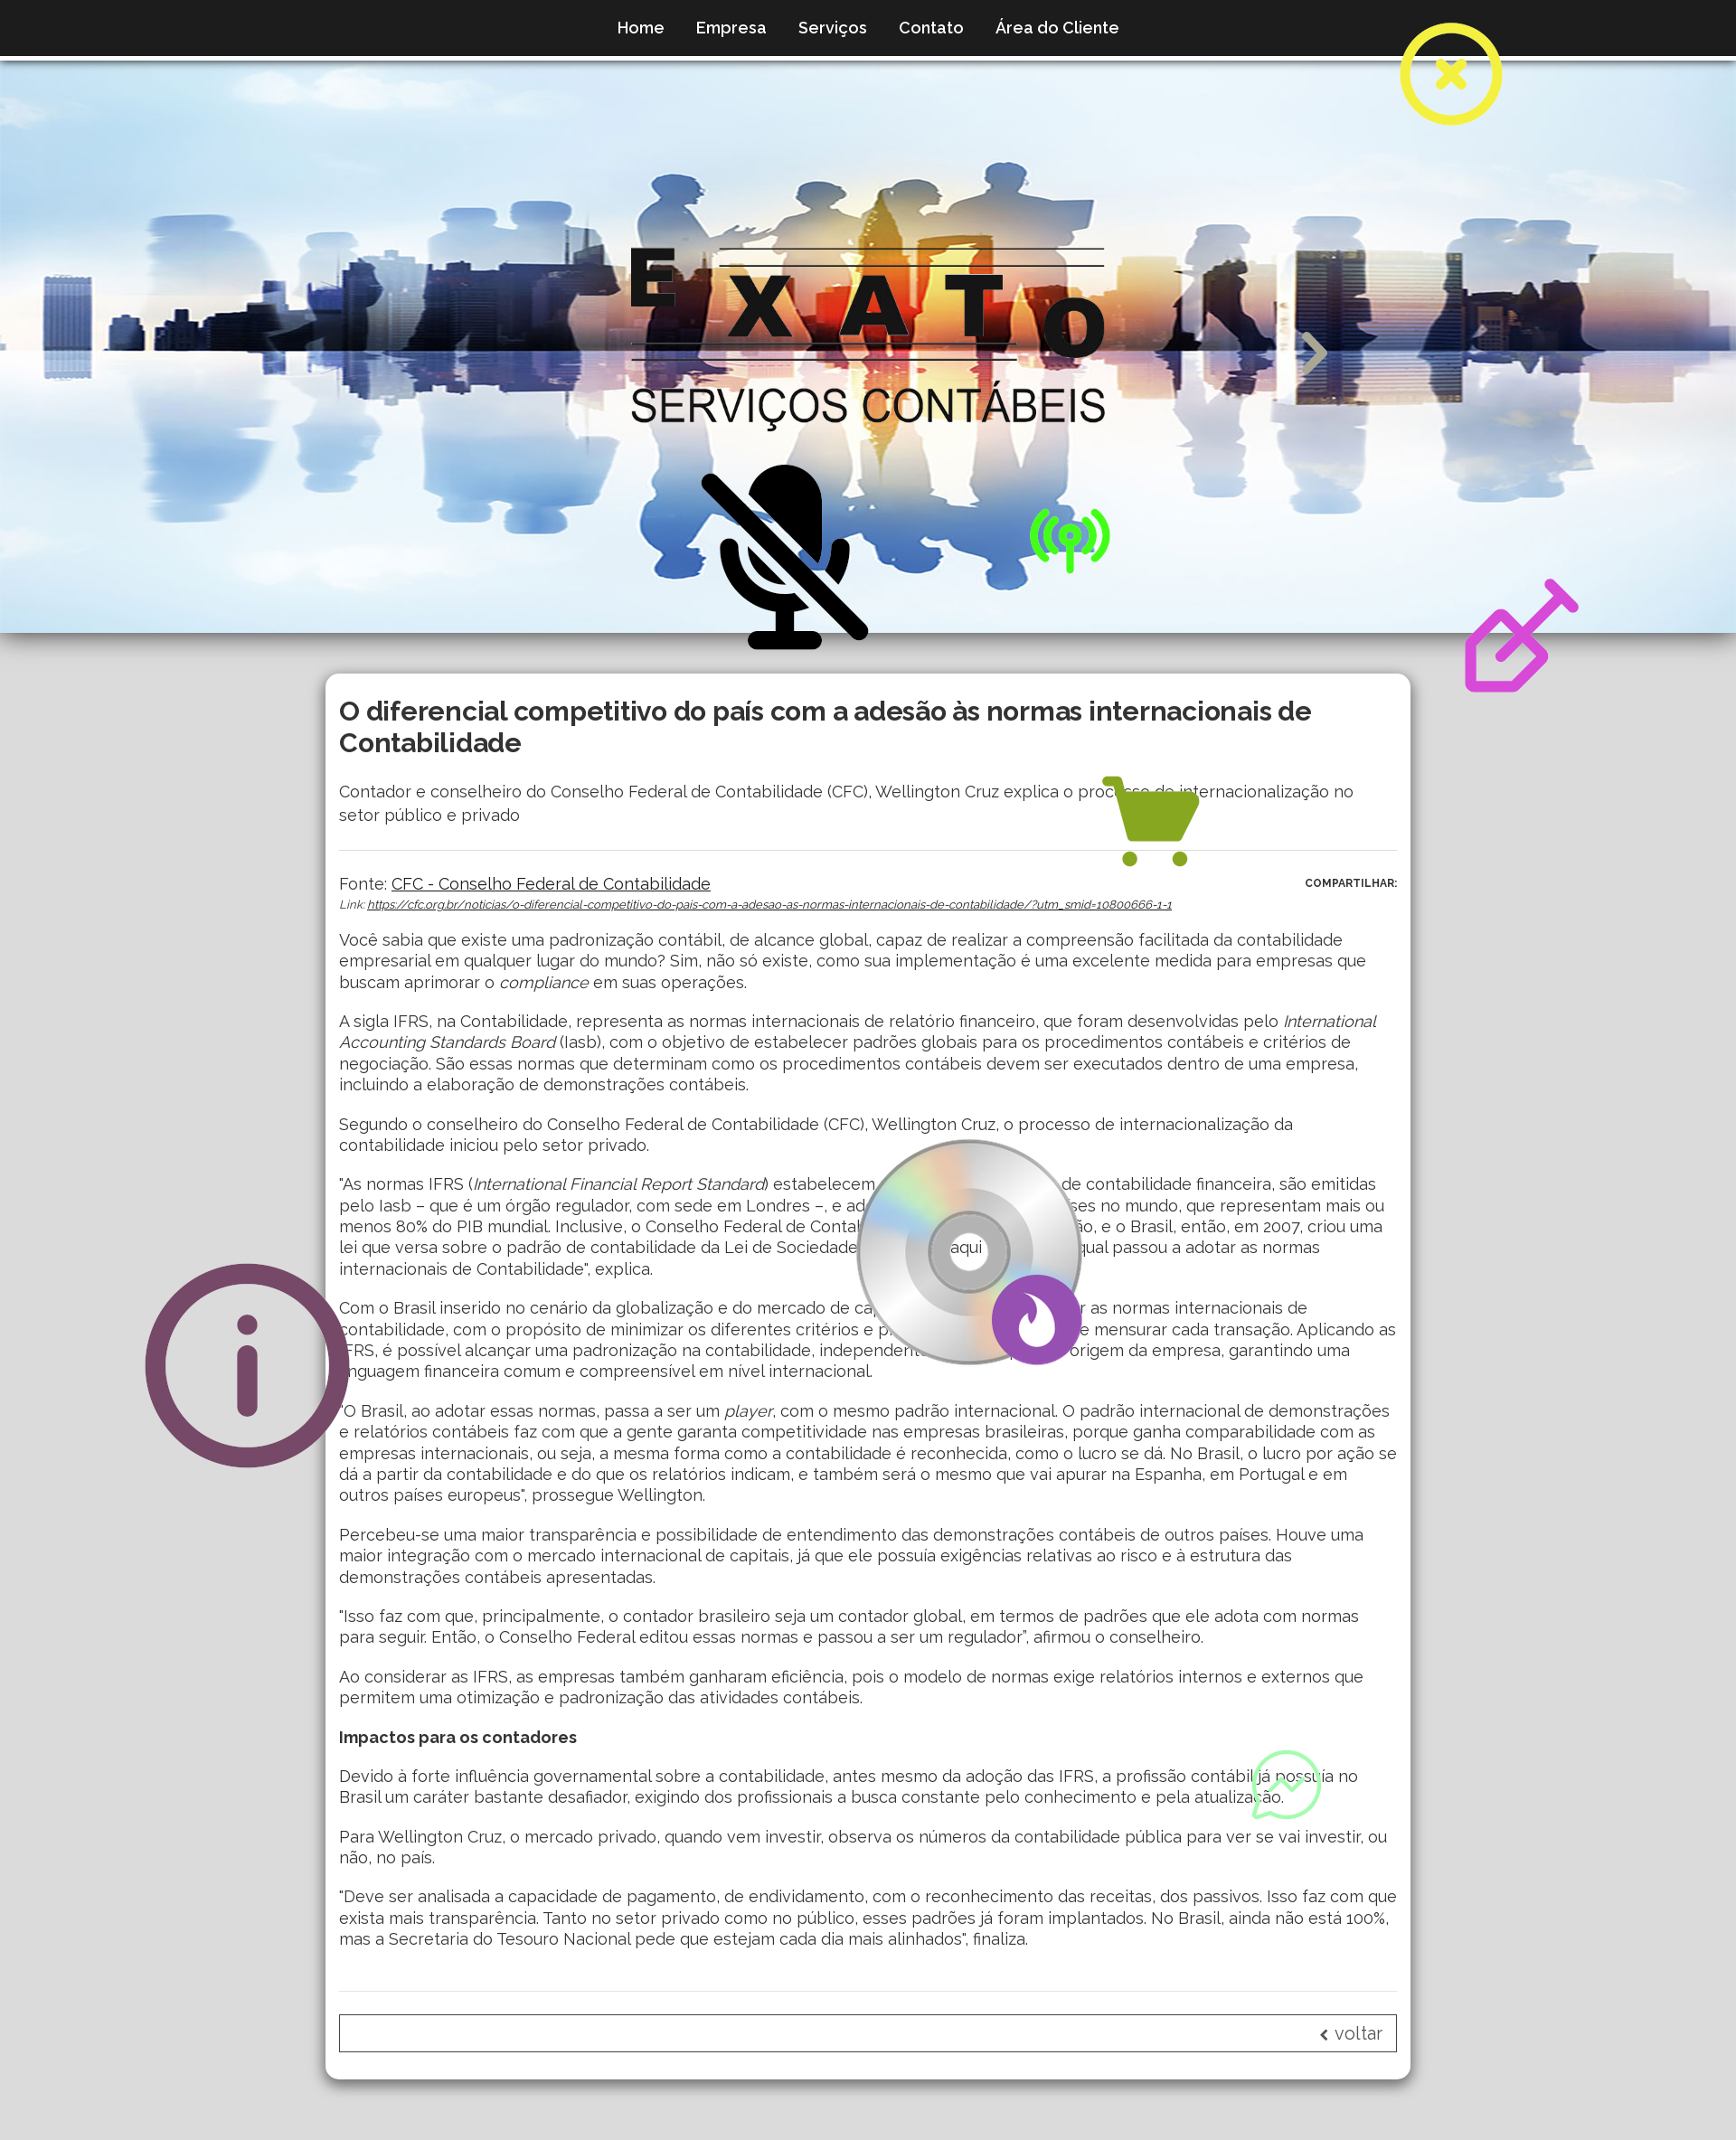  What do you see at coordinates (785, 557) in the screenshot?
I see `microphone is muted` at bounding box center [785, 557].